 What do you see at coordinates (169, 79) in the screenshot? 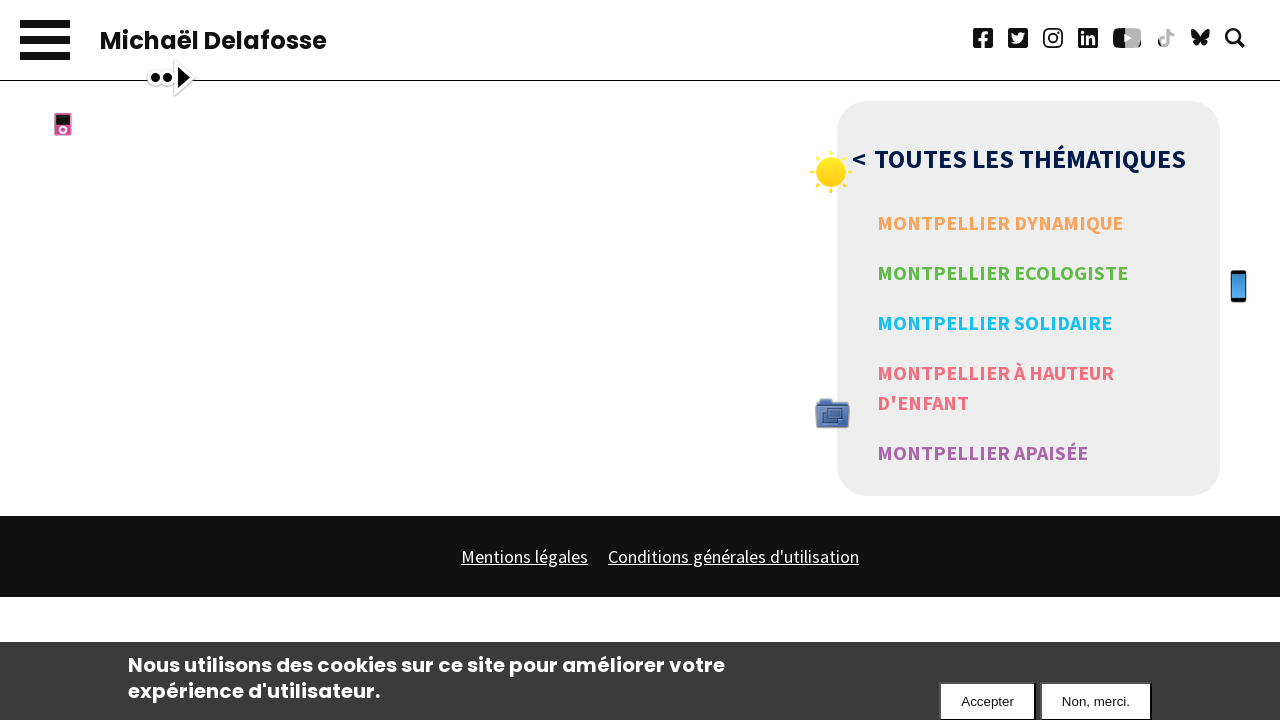
I see `navigate forward in browser or file history` at bounding box center [169, 79].